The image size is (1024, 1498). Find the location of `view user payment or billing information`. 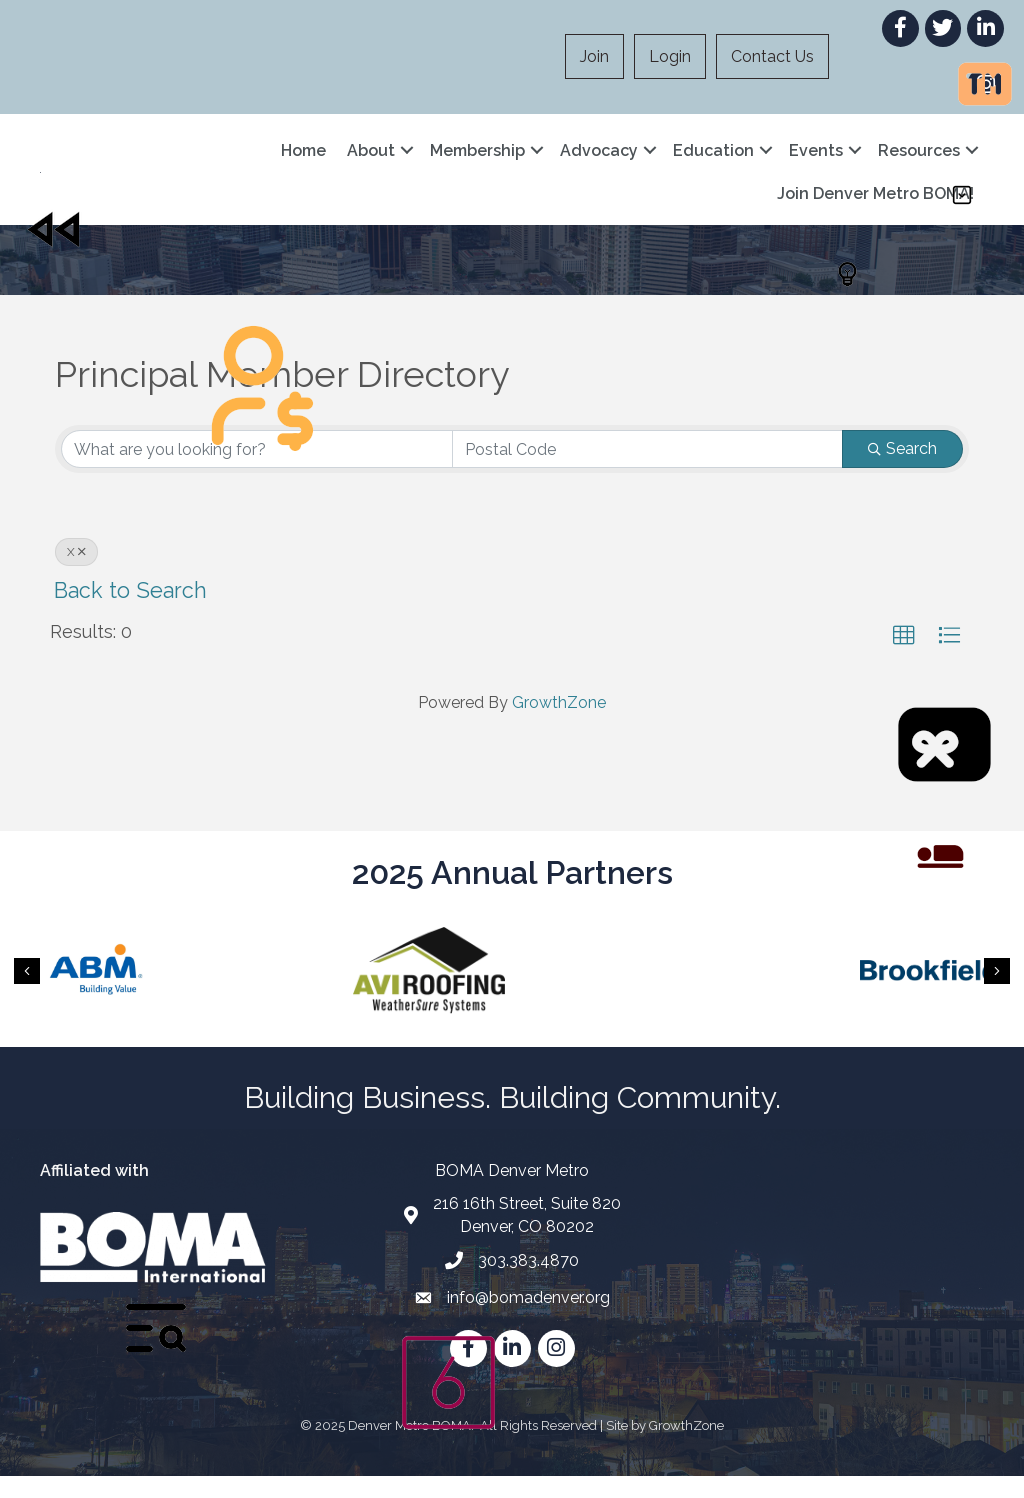

view user payment or billing information is located at coordinates (253, 385).